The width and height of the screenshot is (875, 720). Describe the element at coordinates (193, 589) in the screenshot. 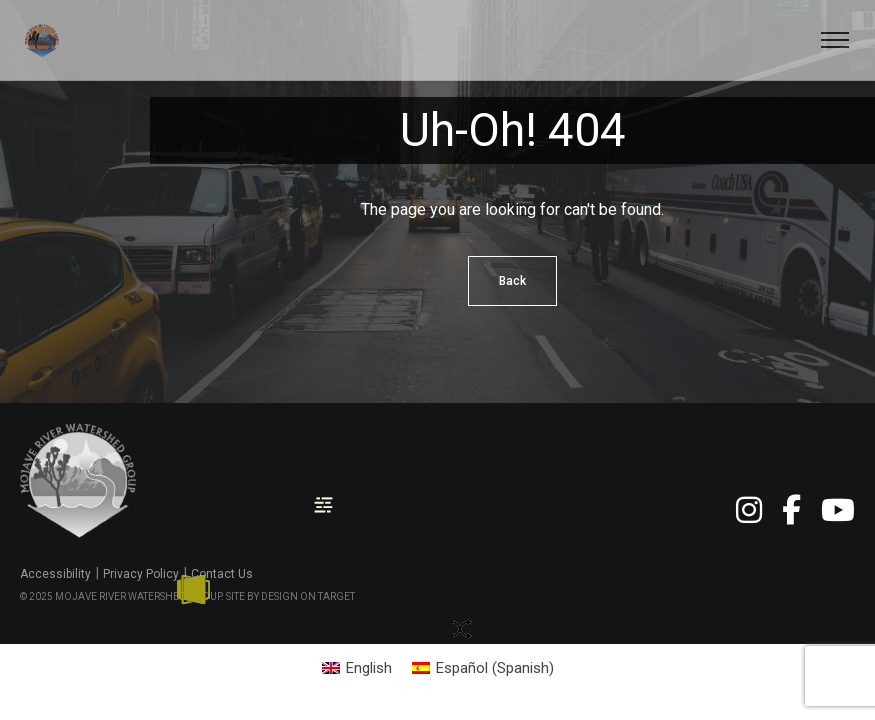

I see `reveal.js presentation framework logo` at that location.